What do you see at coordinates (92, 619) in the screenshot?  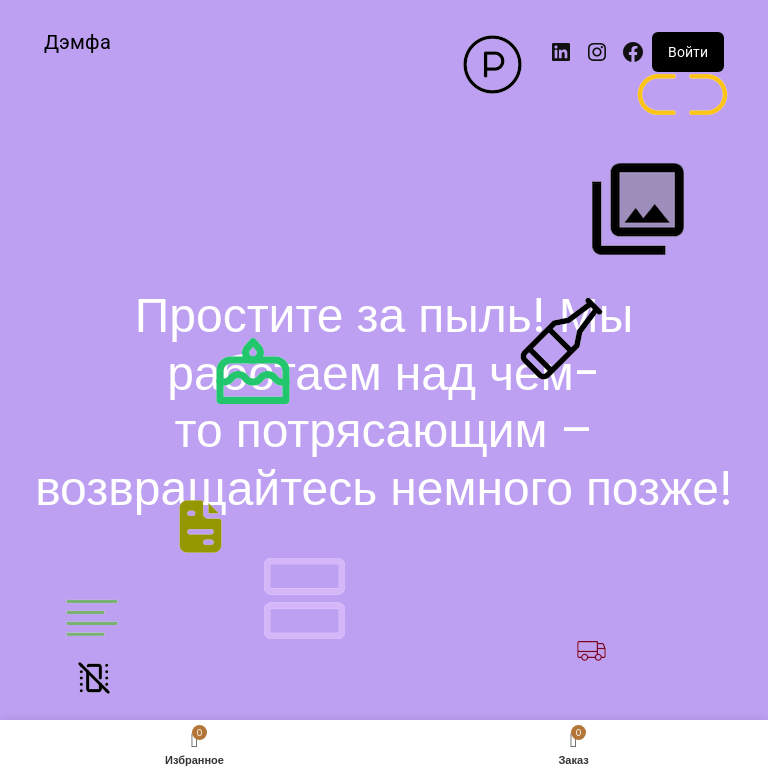 I see `align text to the left` at bounding box center [92, 619].